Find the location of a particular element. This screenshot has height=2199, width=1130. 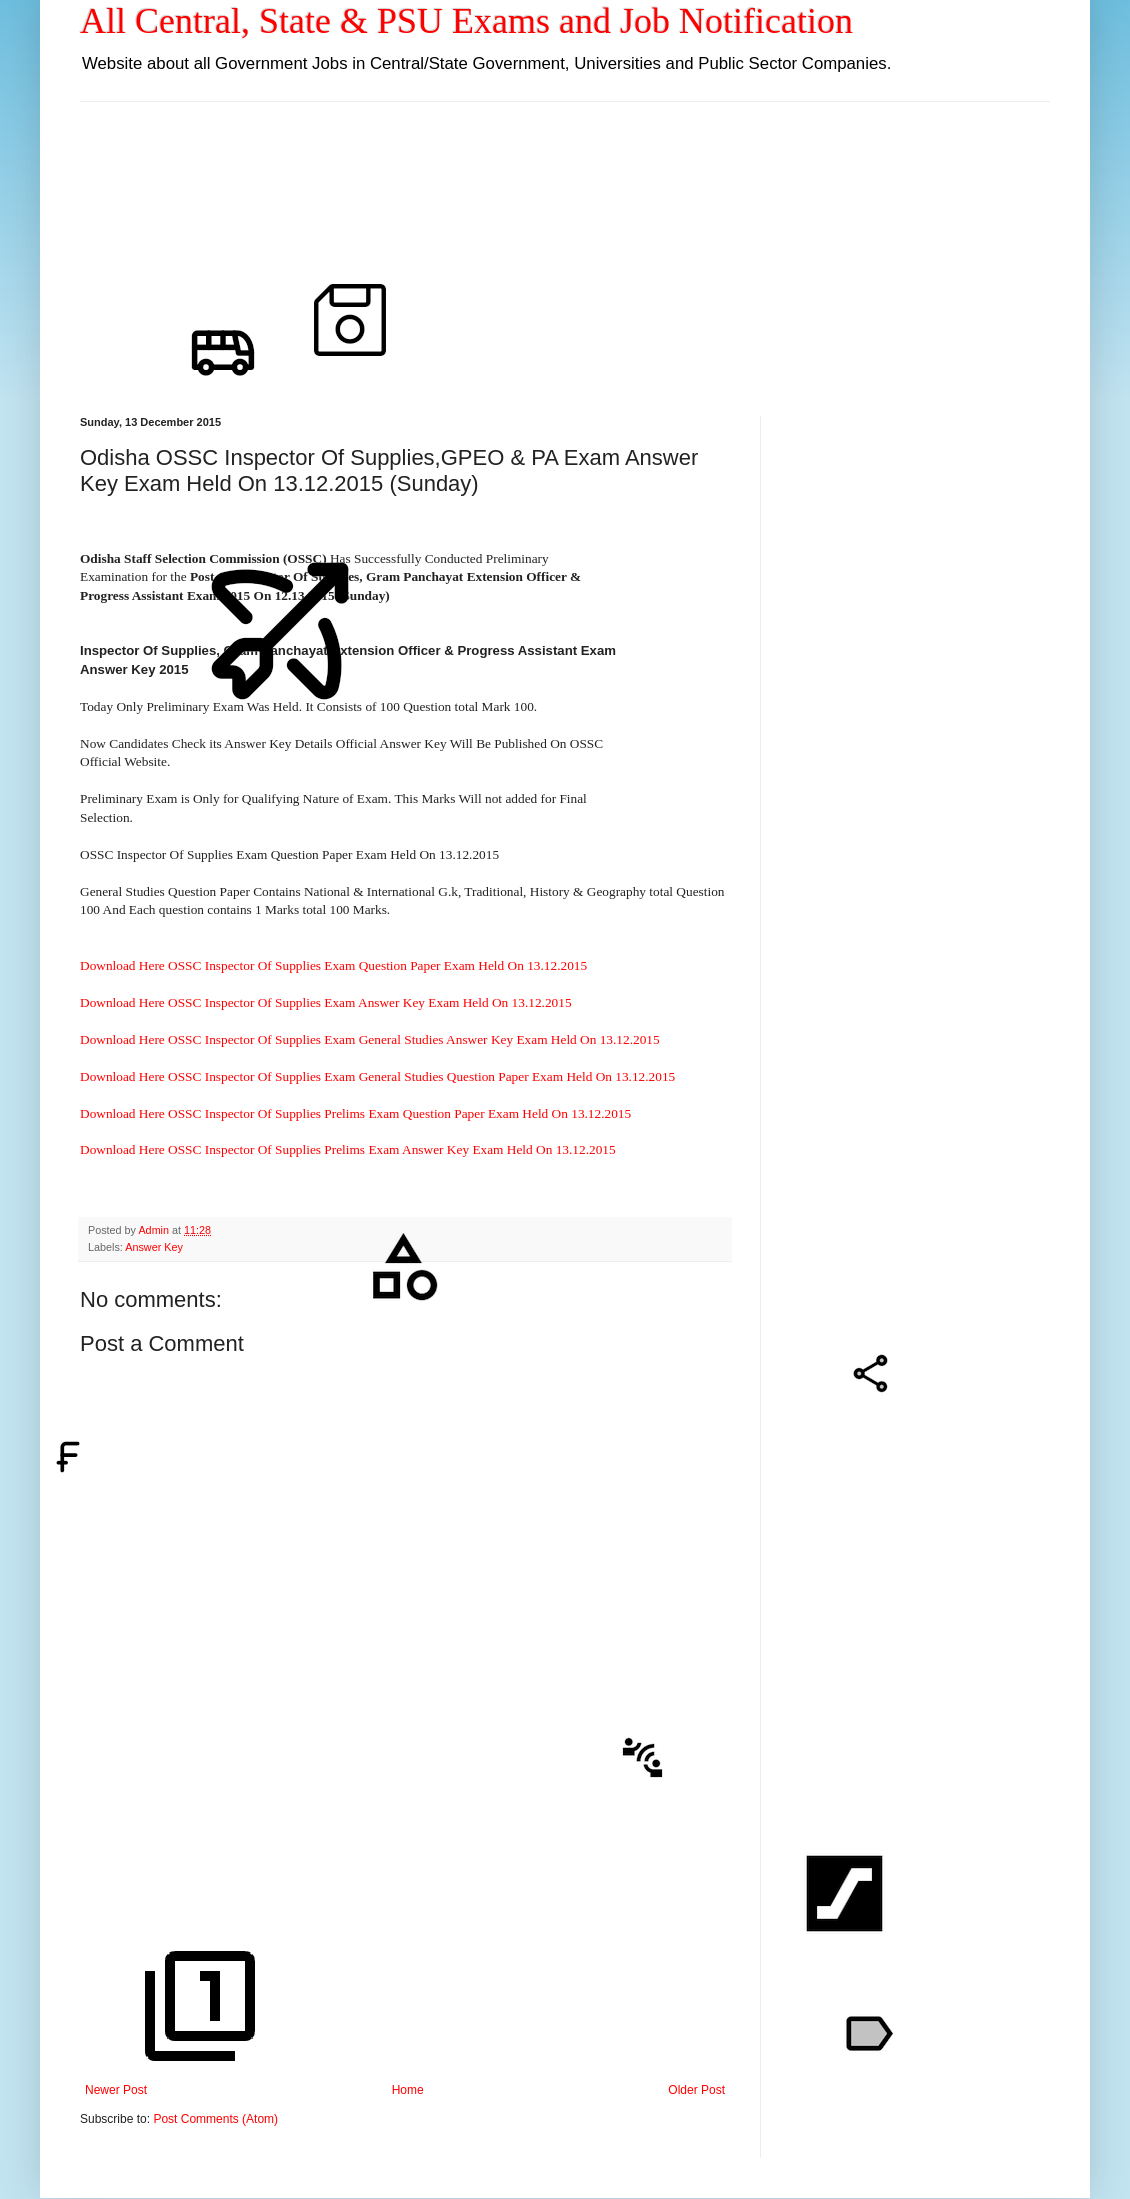

indicates Swiss franc currency is located at coordinates (68, 1457).